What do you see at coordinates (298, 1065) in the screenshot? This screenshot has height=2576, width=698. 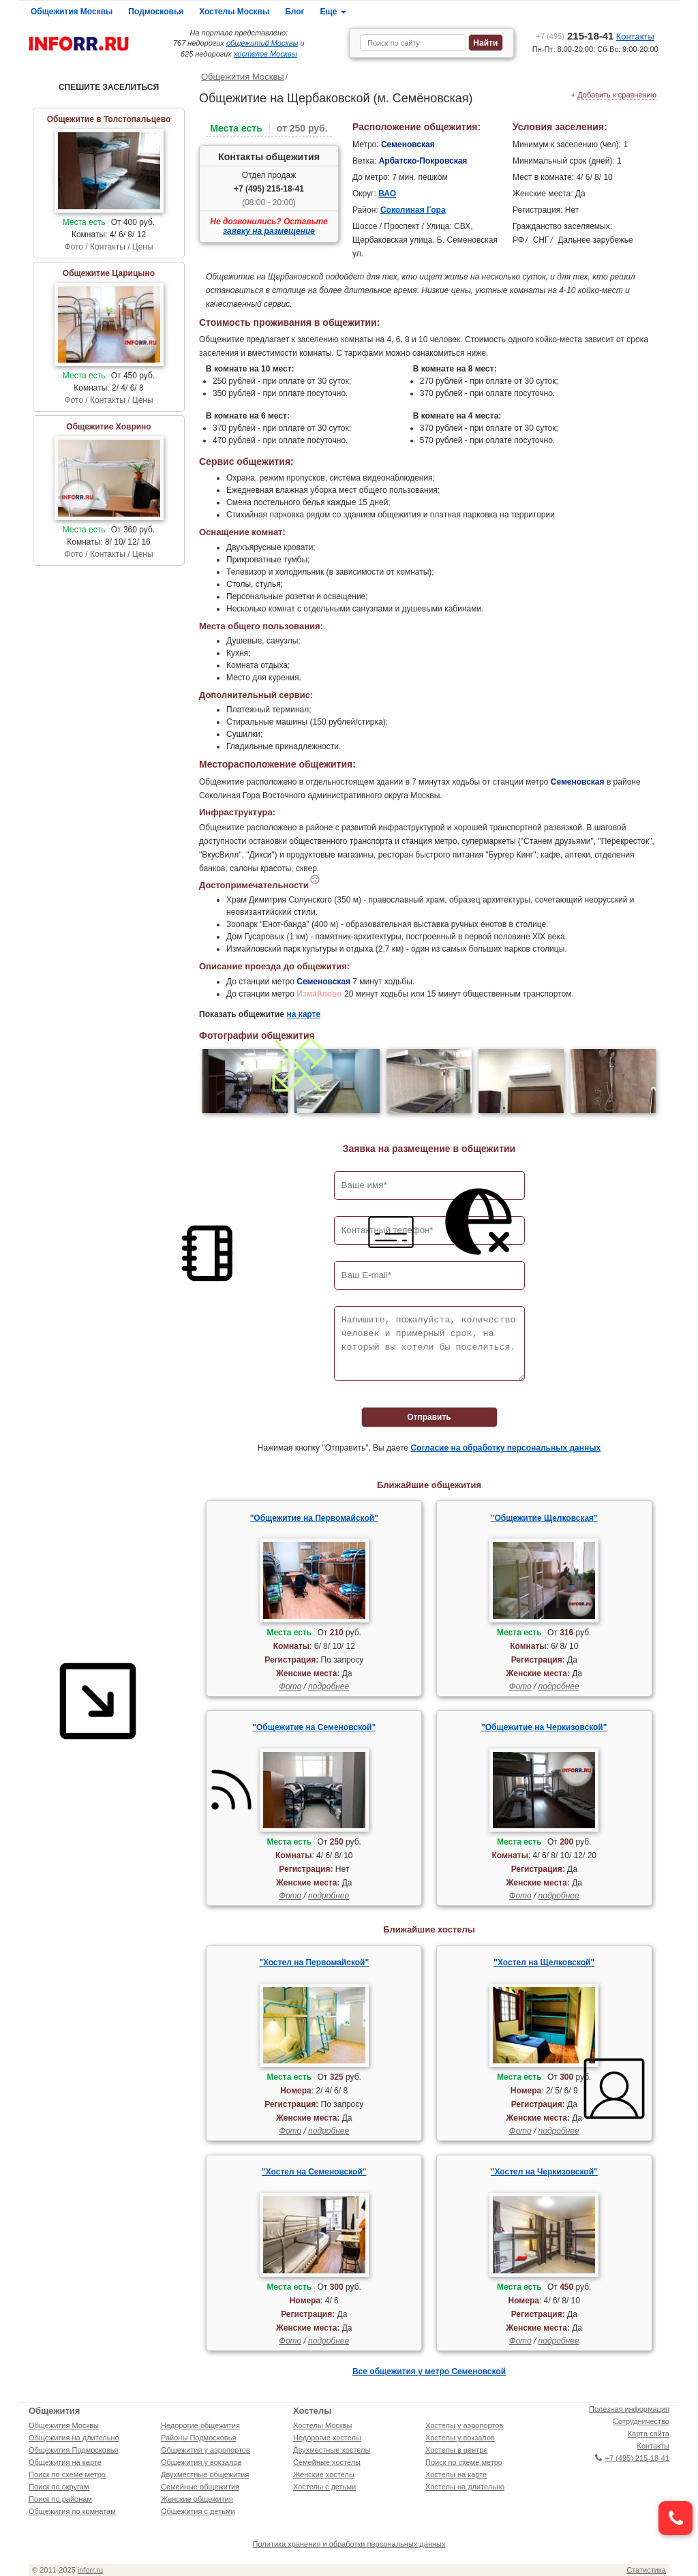 I see `editing is disabled or unavailable` at bounding box center [298, 1065].